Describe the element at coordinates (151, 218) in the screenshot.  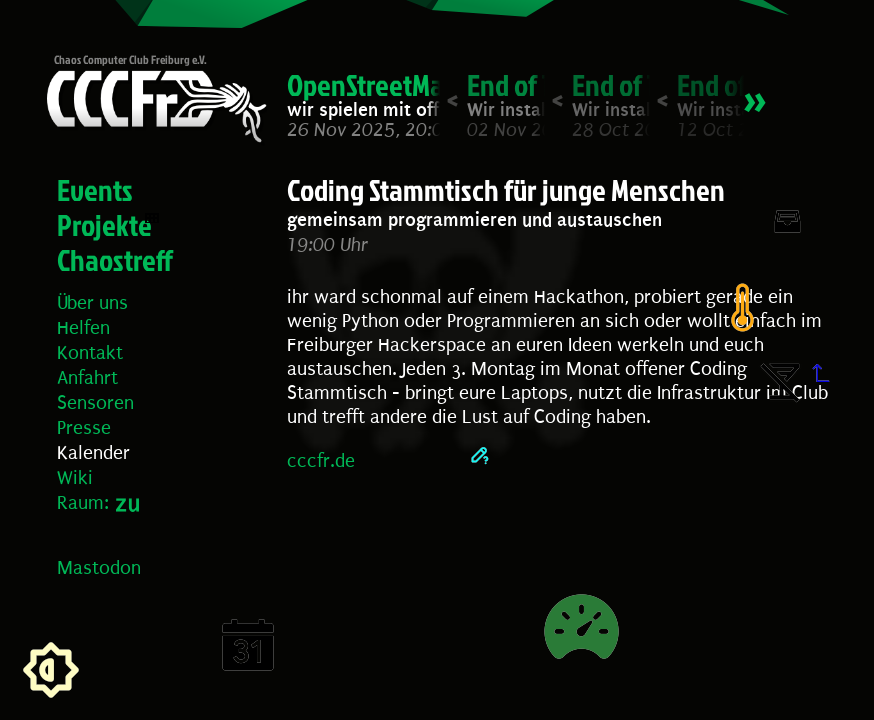
I see `switch to grid view` at that location.